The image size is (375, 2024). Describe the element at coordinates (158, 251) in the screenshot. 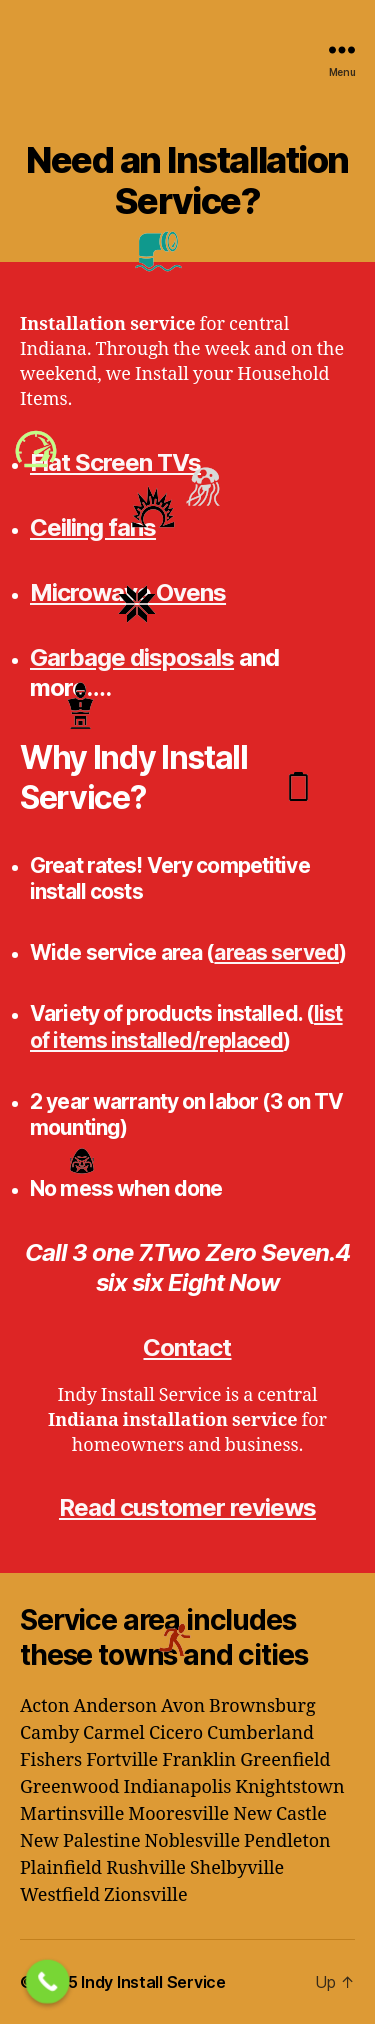

I see `view submarine or underwater game mode` at that location.